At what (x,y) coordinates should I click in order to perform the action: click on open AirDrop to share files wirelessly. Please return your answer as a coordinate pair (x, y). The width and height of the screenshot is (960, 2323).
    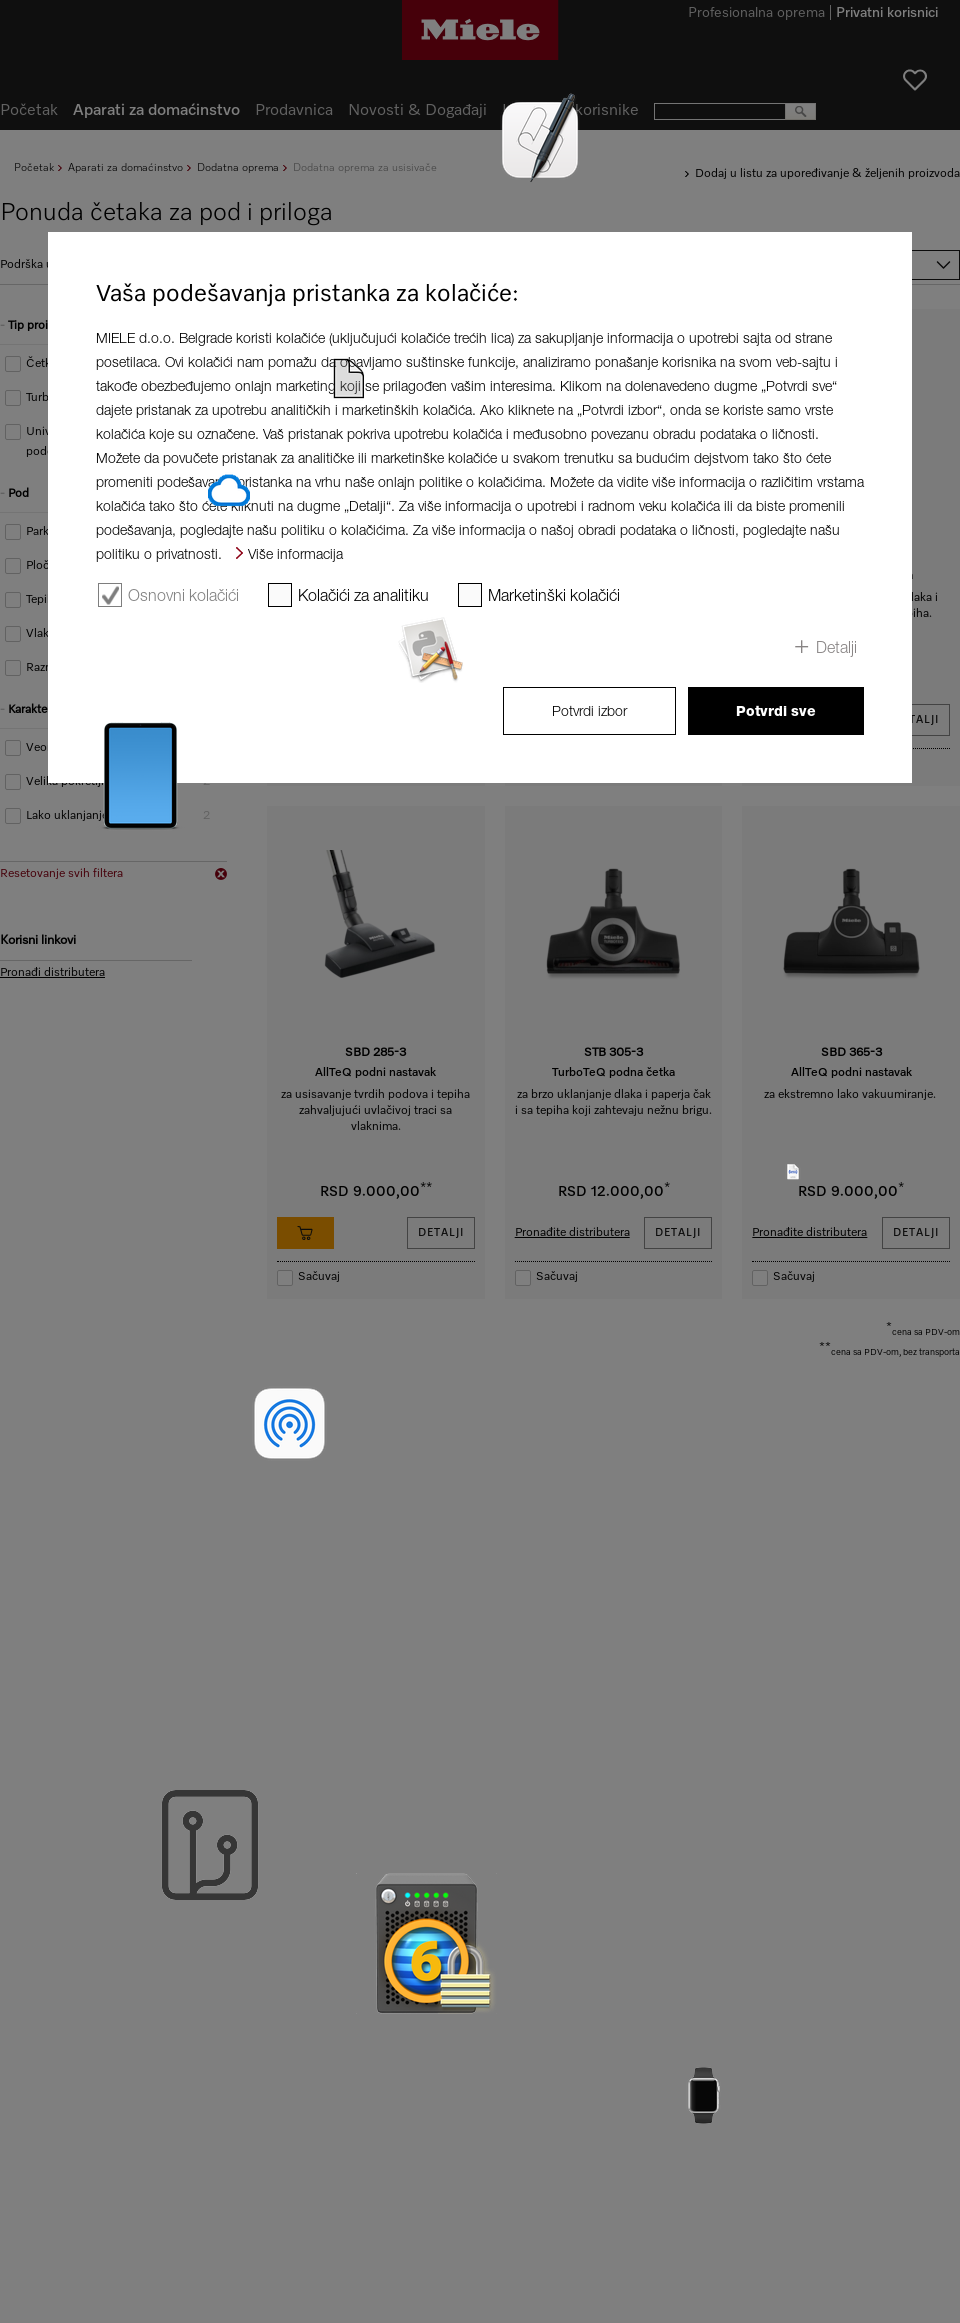
    Looking at the image, I should click on (289, 1423).